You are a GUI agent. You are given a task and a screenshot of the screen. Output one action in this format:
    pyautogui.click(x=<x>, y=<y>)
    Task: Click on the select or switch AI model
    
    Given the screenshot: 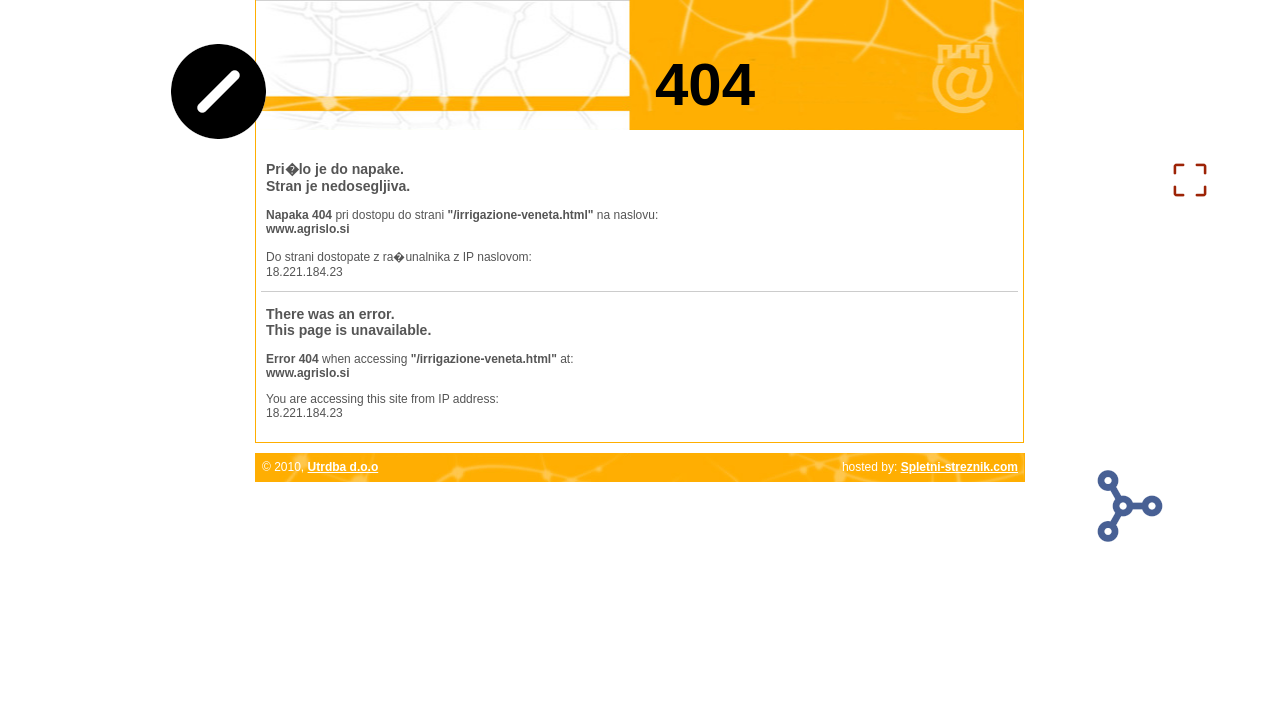 What is the action you would take?
    pyautogui.click(x=1130, y=506)
    